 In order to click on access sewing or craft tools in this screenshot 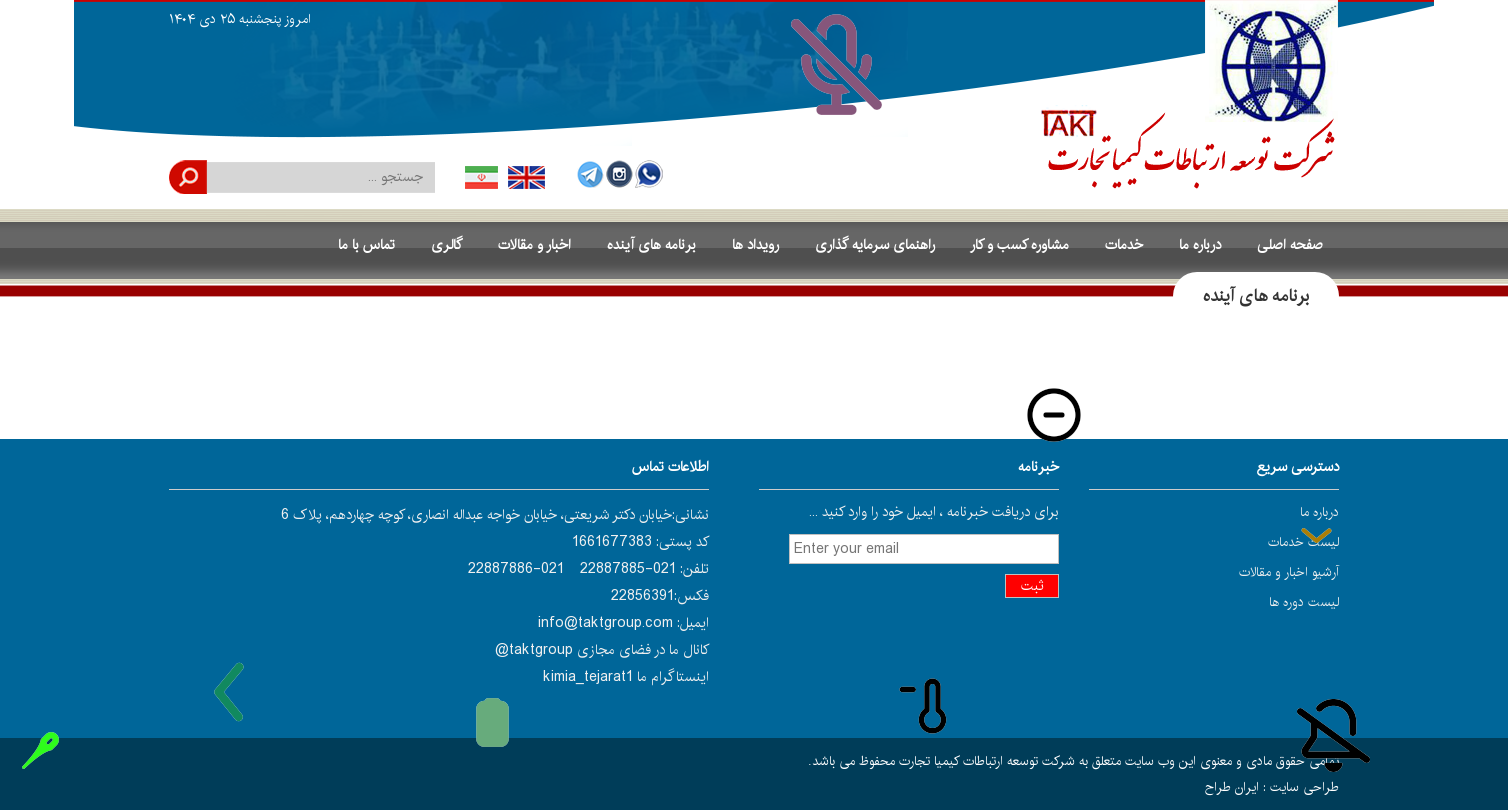, I will do `click(40, 750)`.